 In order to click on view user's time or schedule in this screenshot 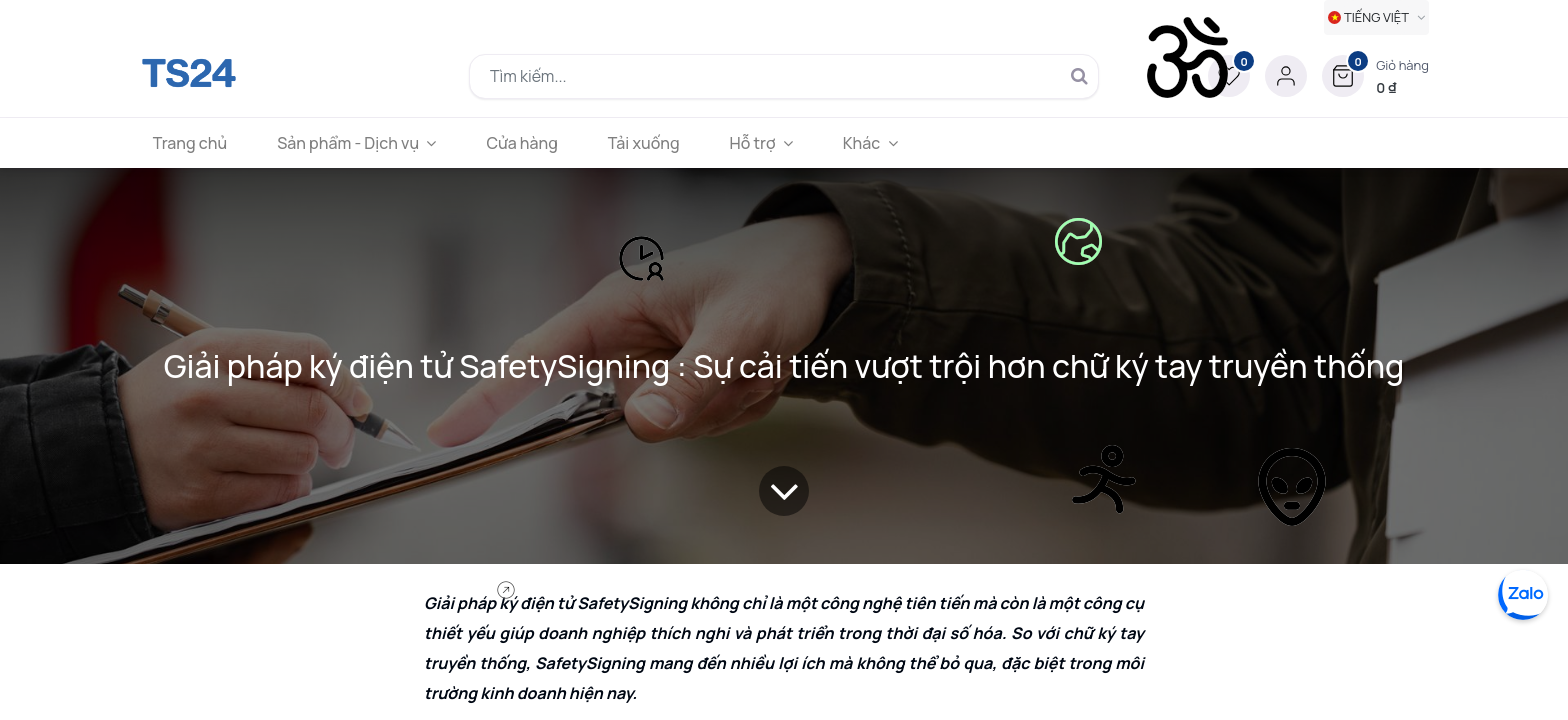, I will do `click(641, 258)`.